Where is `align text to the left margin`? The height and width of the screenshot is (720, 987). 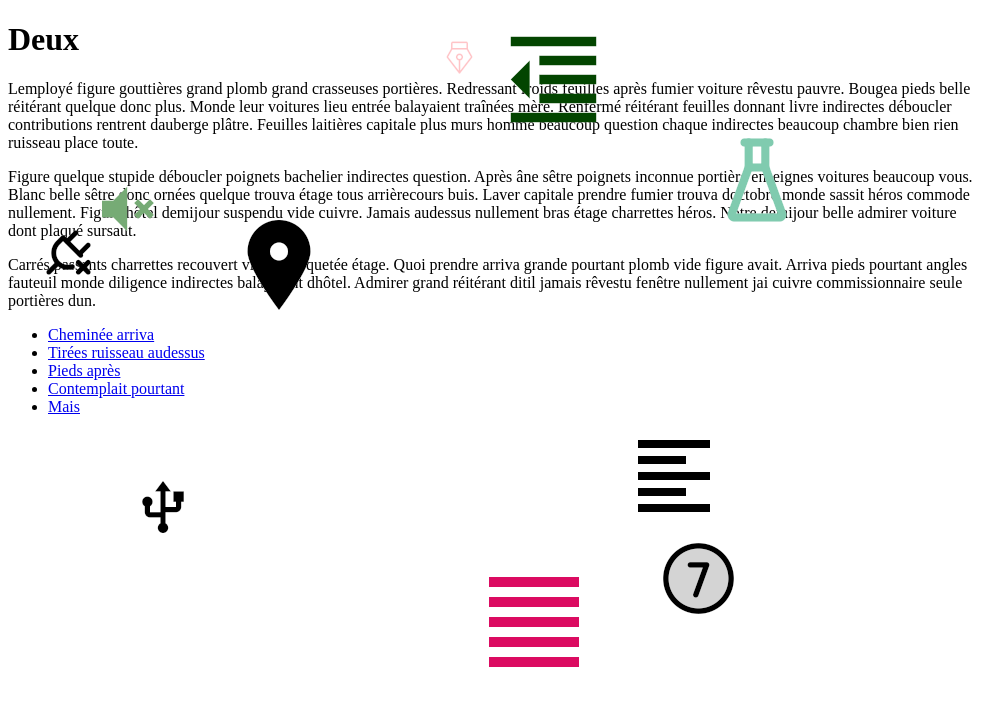 align text to the left margin is located at coordinates (674, 476).